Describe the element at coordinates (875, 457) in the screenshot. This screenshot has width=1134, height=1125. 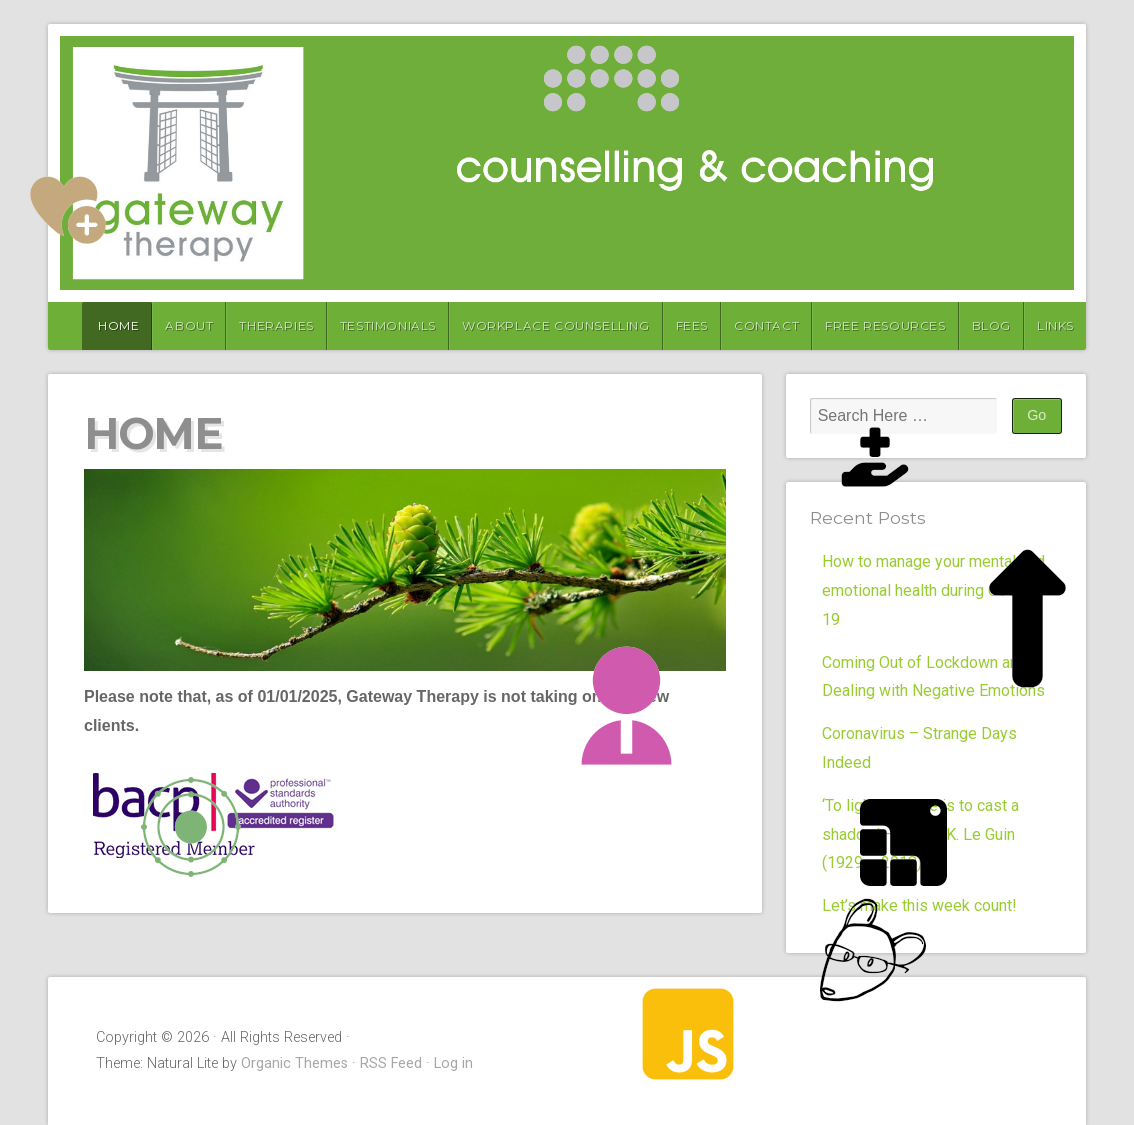
I see `access medical or healthcare services` at that location.